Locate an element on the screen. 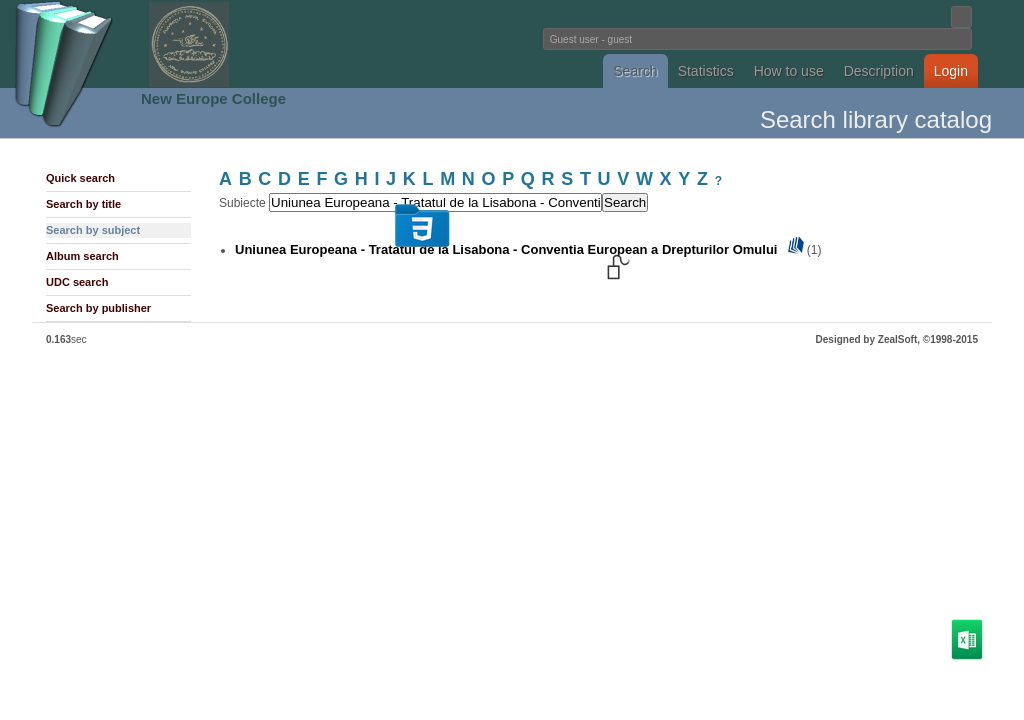  spreadsheet template file is located at coordinates (967, 640).